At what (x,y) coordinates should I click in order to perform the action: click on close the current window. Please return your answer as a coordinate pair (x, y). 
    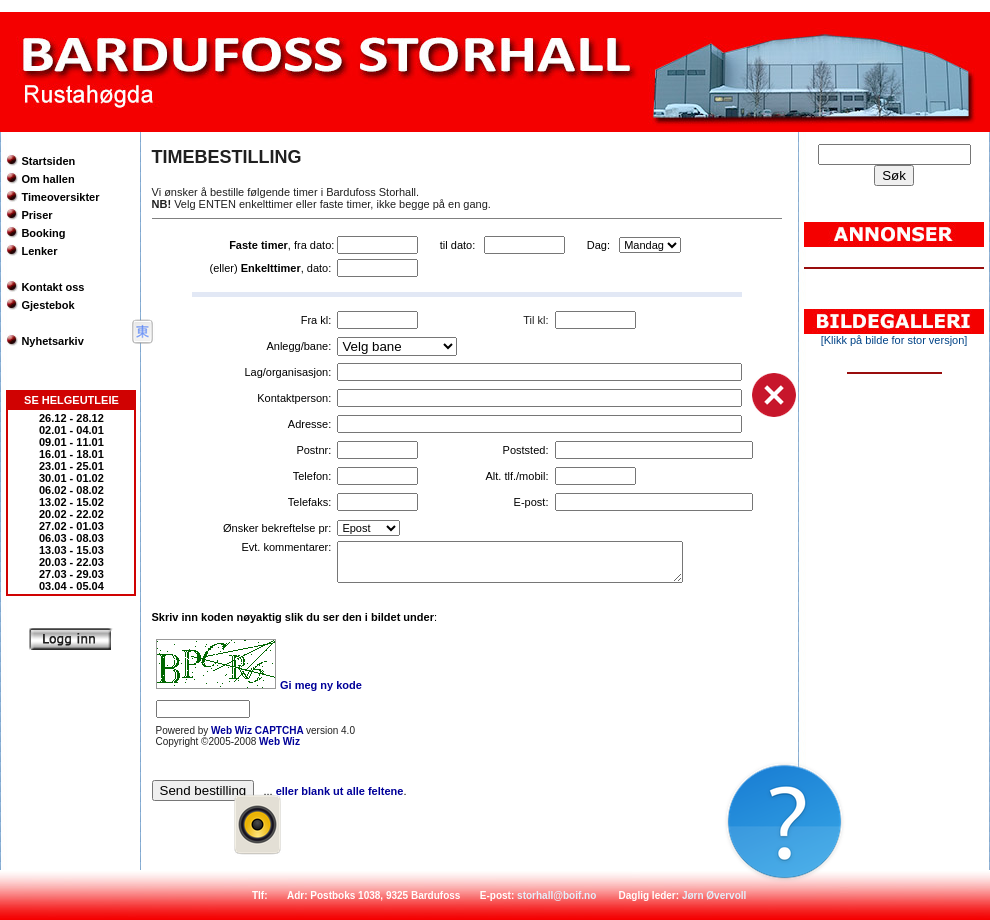
    Looking at the image, I should click on (774, 395).